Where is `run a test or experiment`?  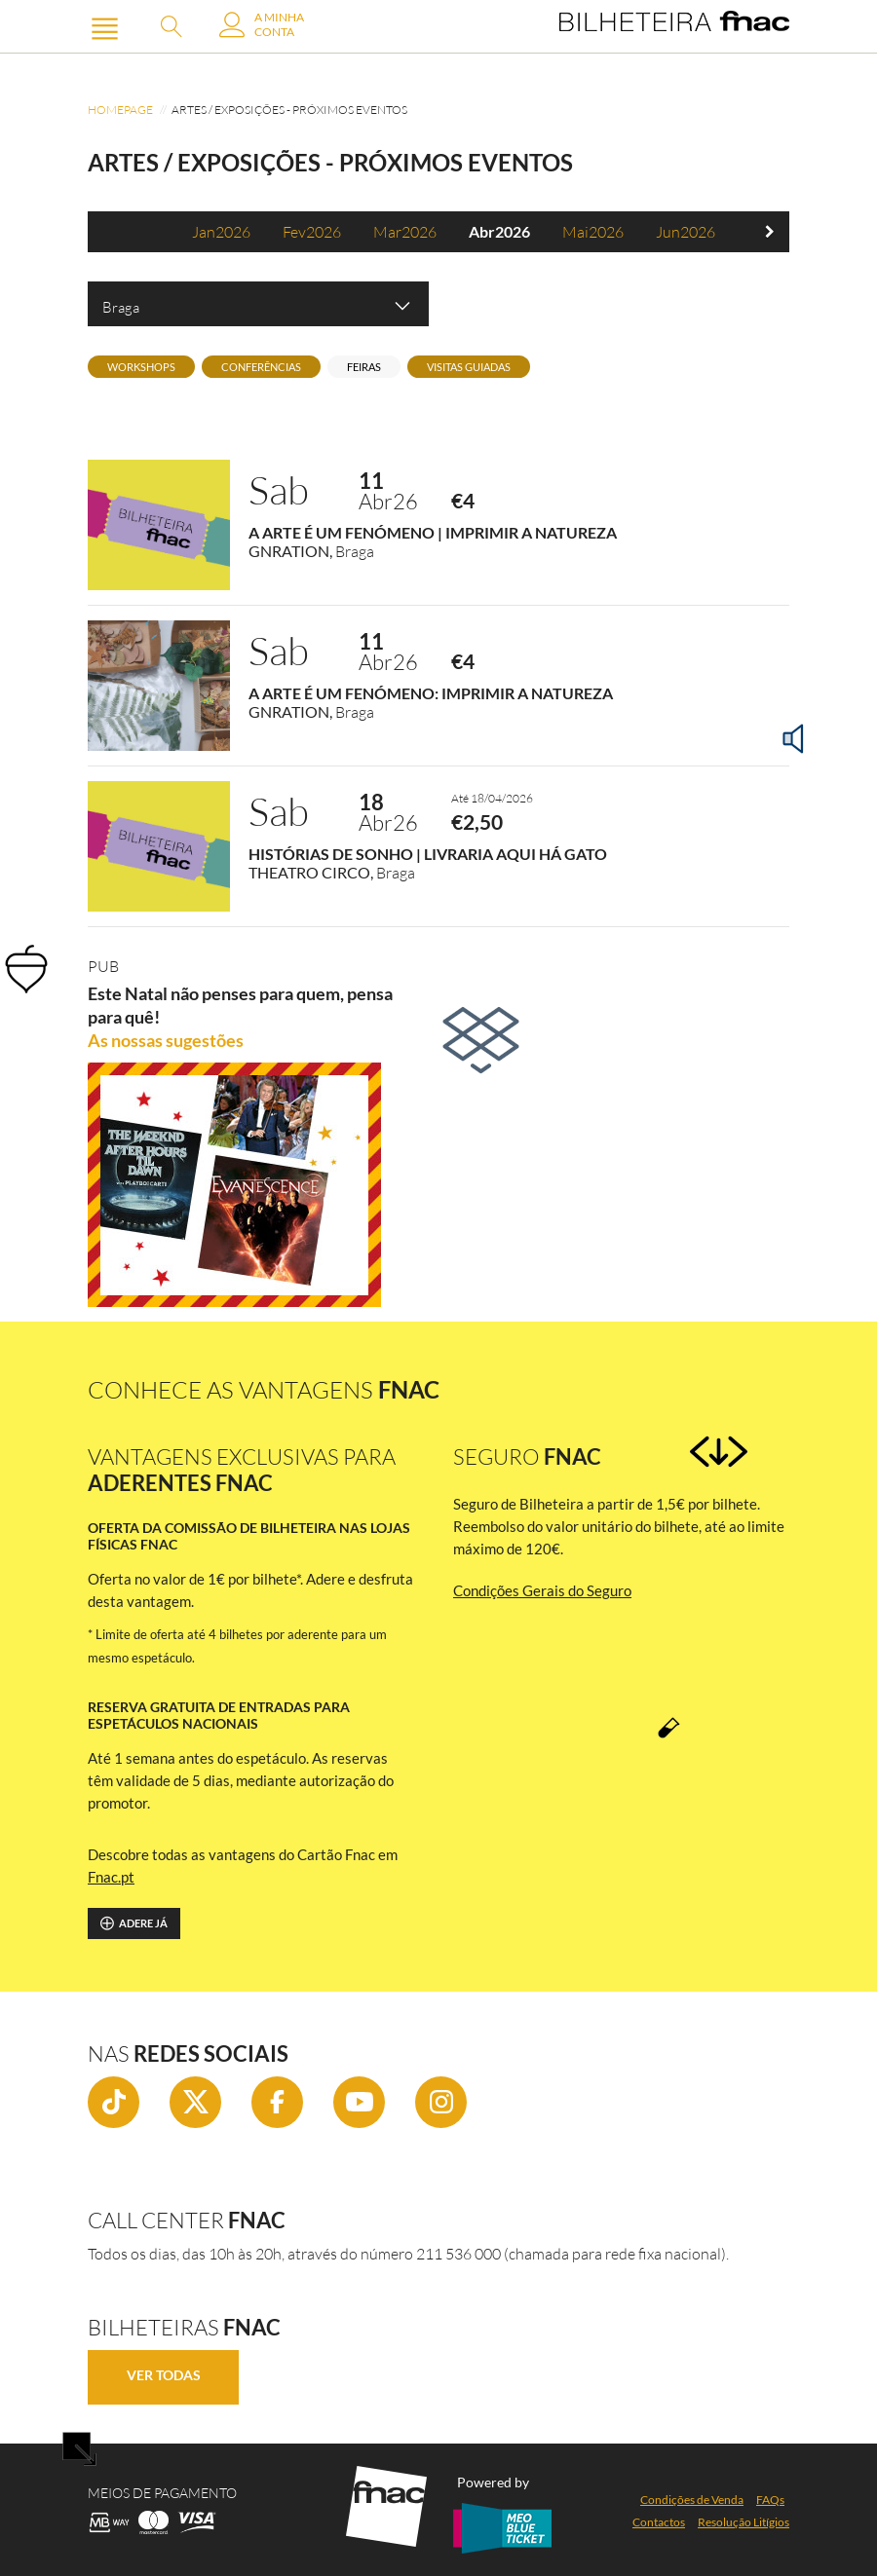 run a test or experiment is located at coordinates (668, 1728).